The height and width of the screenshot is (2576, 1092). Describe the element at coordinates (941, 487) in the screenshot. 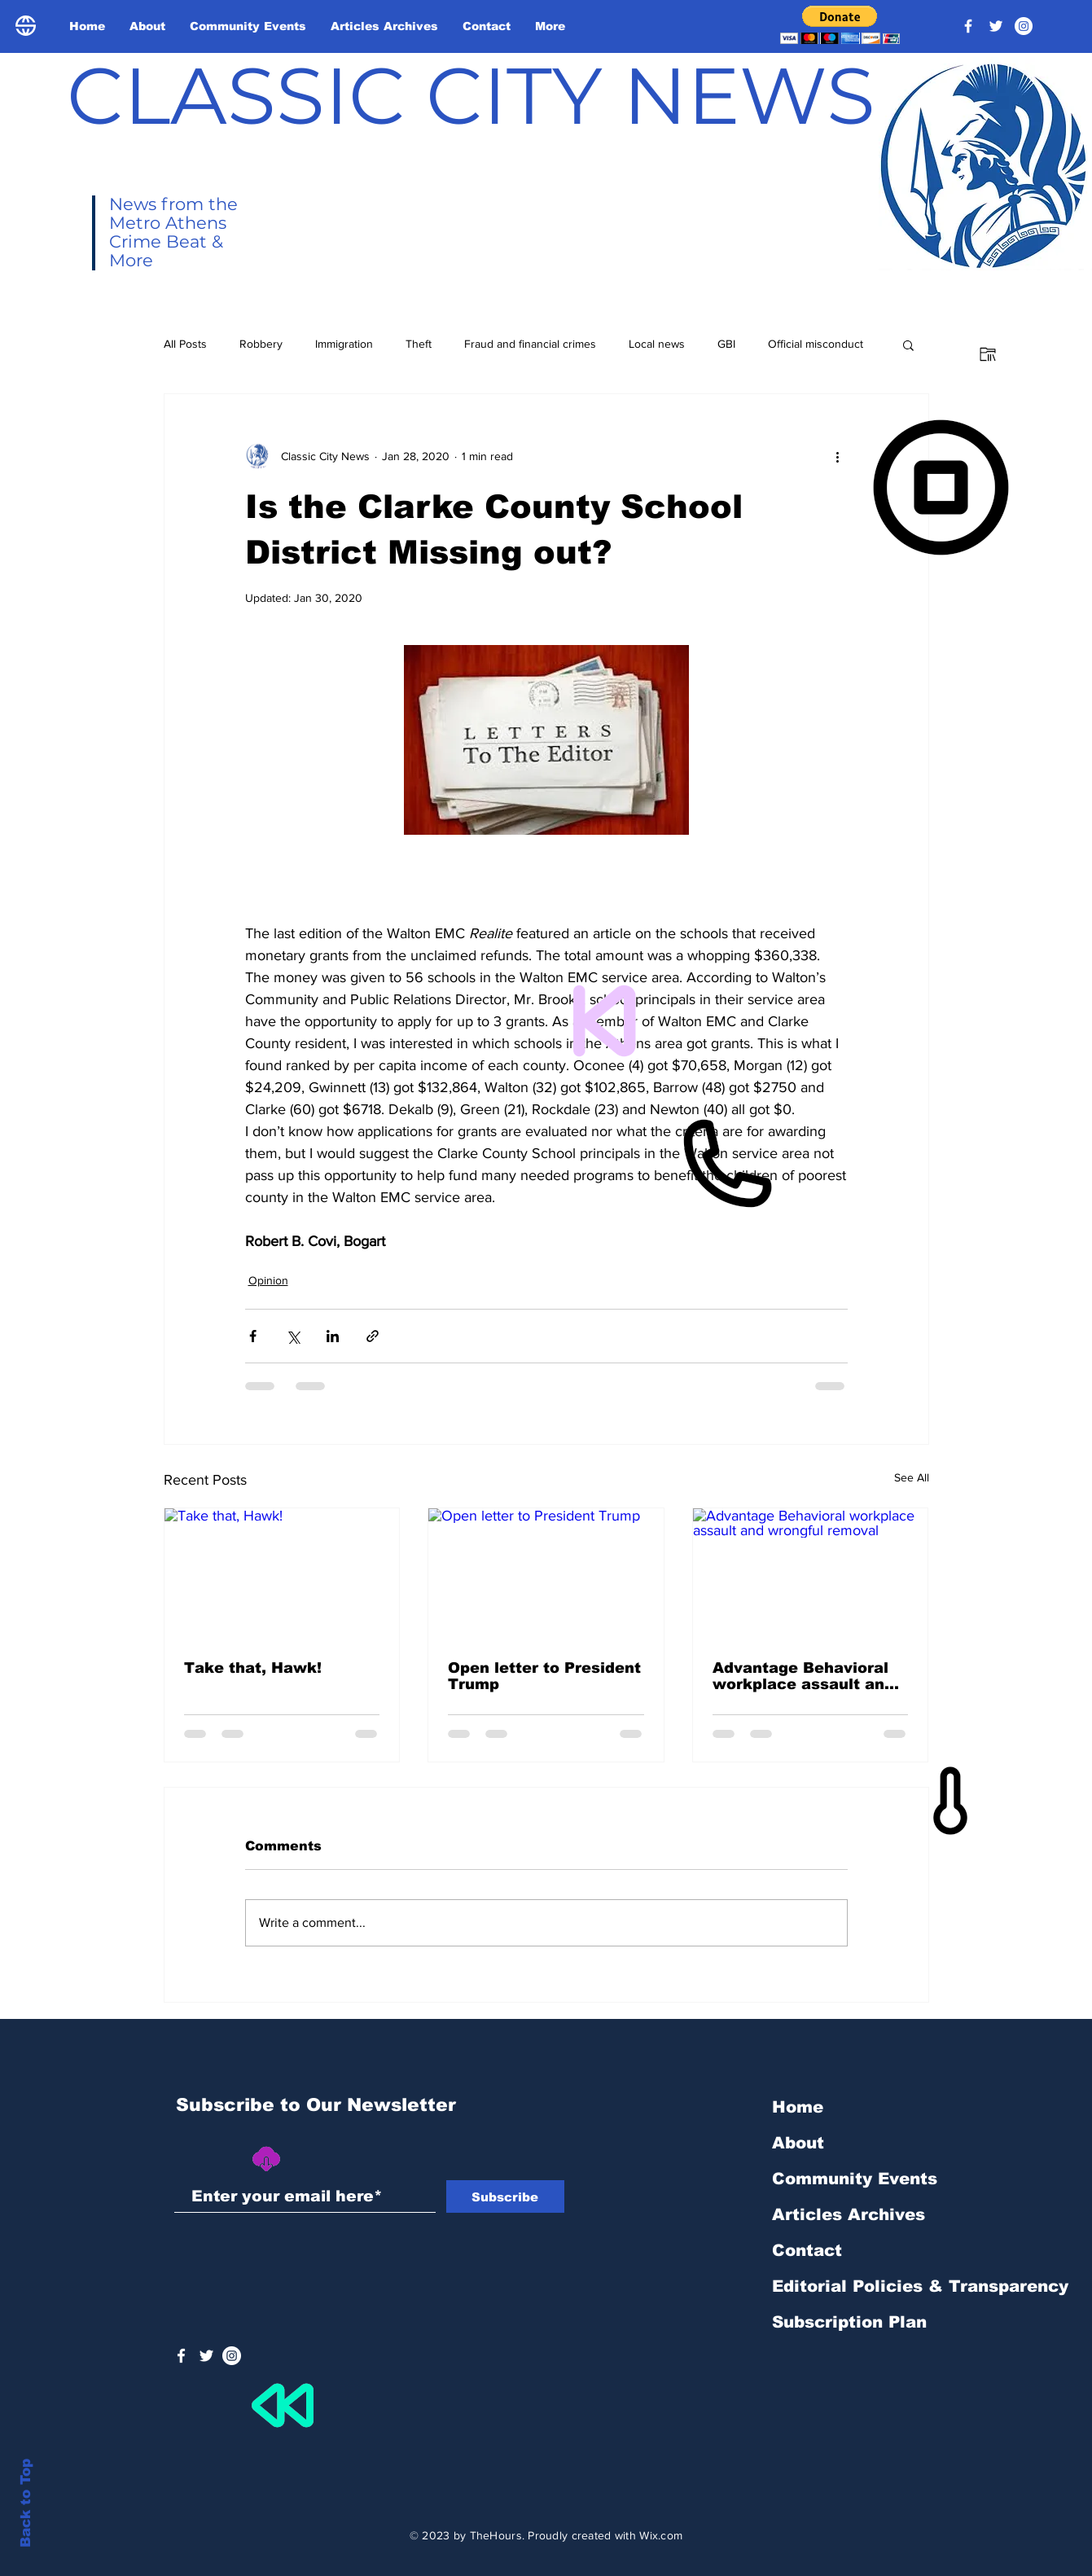

I see `stop media playback` at that location.